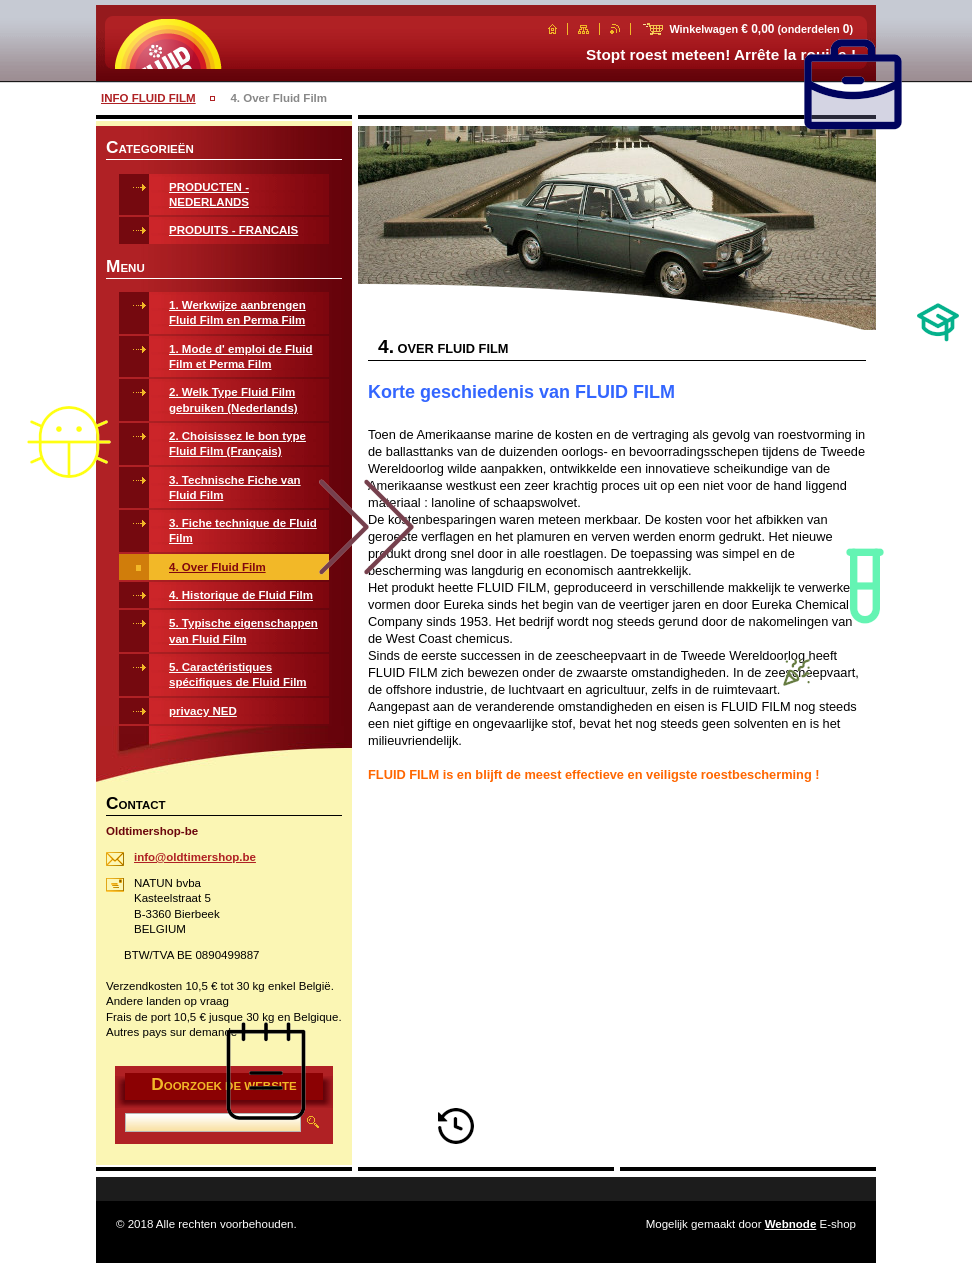 This screenshot has height=1263, width=972. Describe the element at coordinates (266, 1073) in the screenshot. I see `open notepad or notes app` at that location.